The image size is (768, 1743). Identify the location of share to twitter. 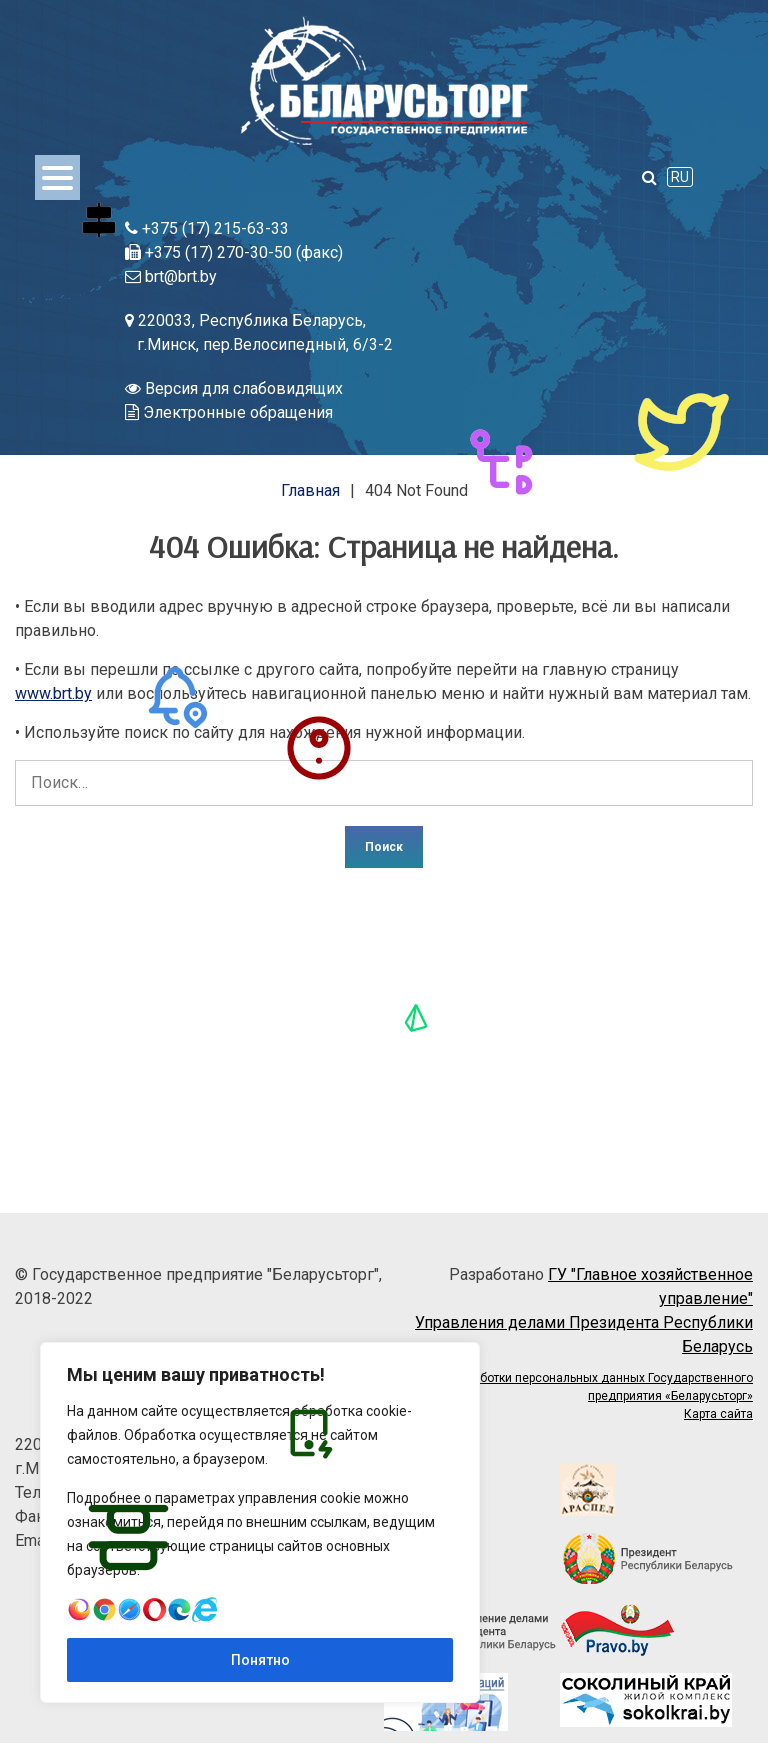
(681, 432).